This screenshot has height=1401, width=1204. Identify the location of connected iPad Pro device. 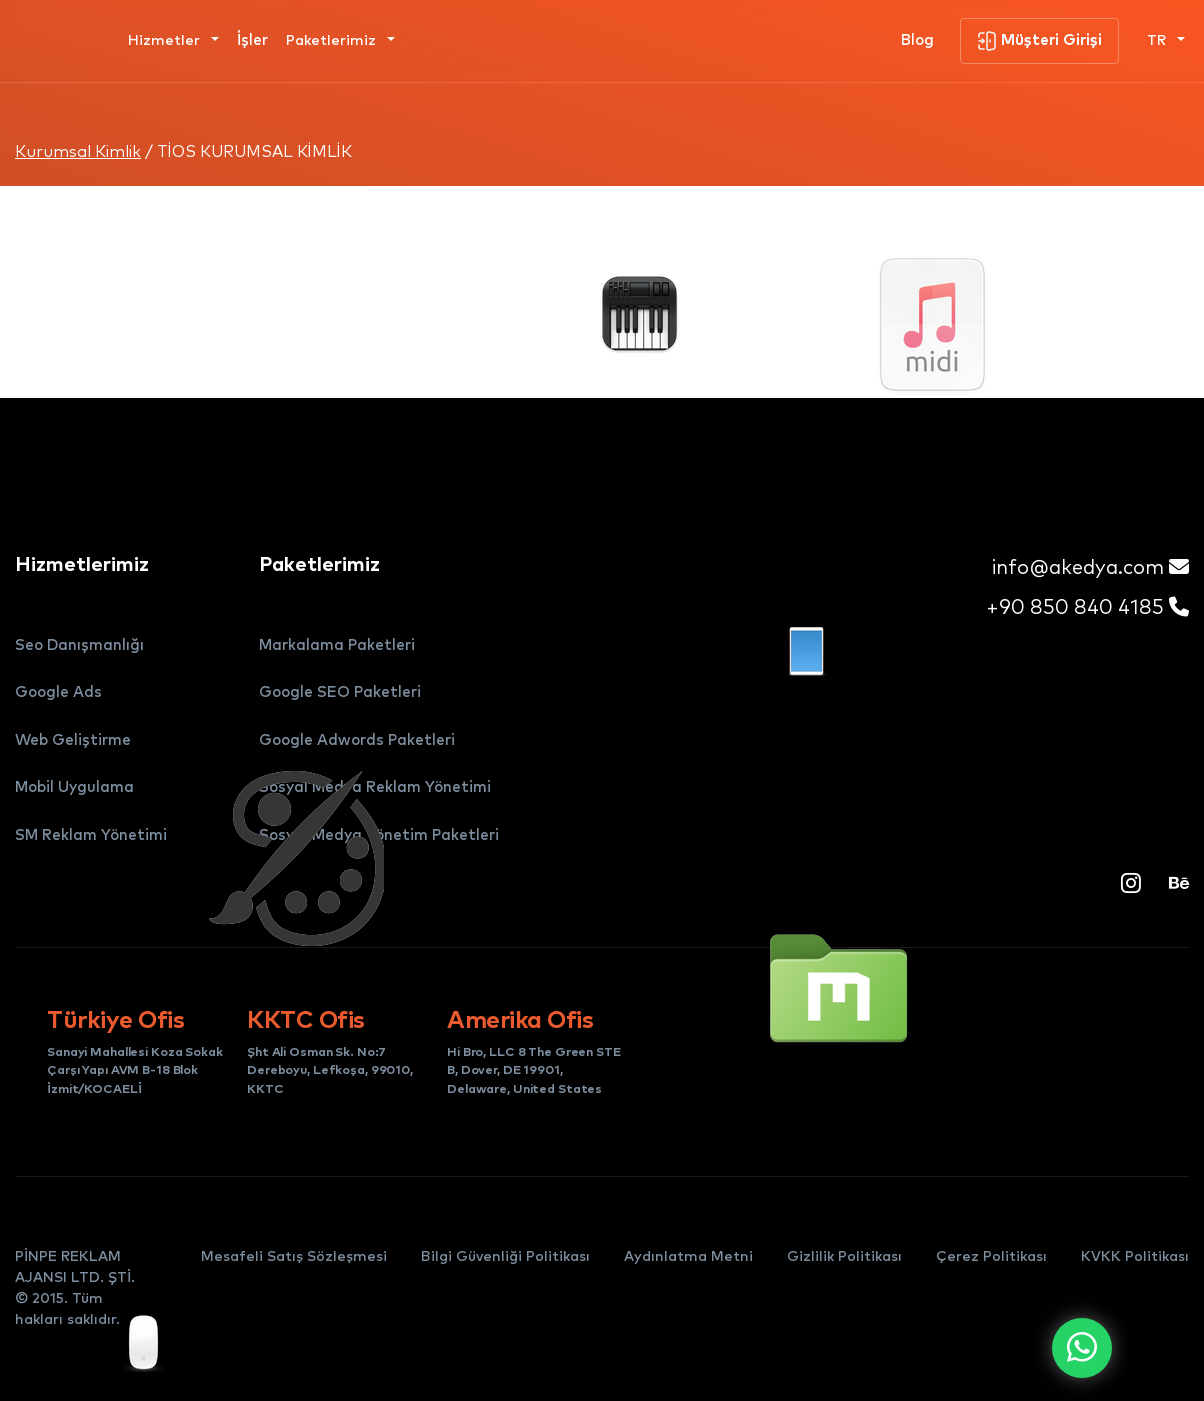
(806, 651).